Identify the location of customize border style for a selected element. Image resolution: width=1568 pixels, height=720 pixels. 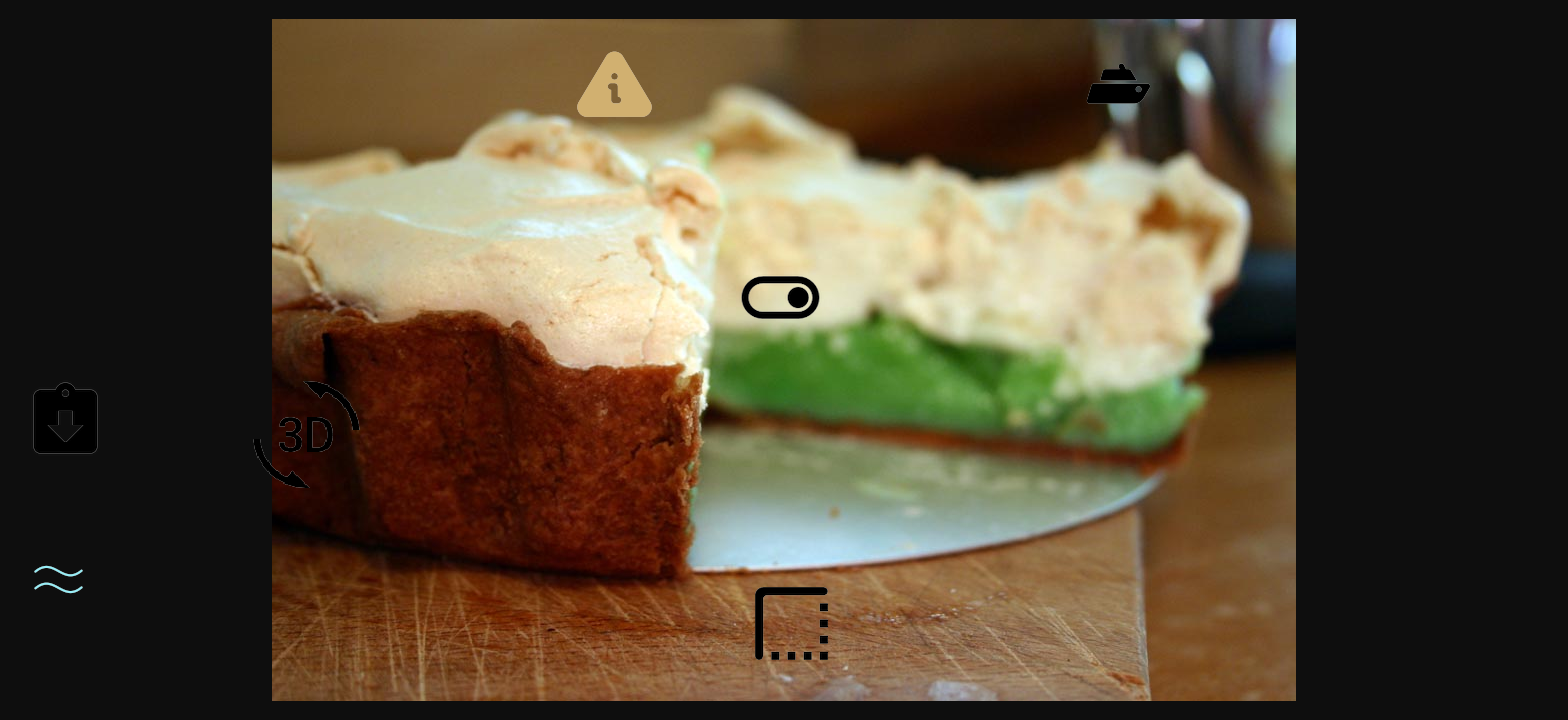
(791, 623).